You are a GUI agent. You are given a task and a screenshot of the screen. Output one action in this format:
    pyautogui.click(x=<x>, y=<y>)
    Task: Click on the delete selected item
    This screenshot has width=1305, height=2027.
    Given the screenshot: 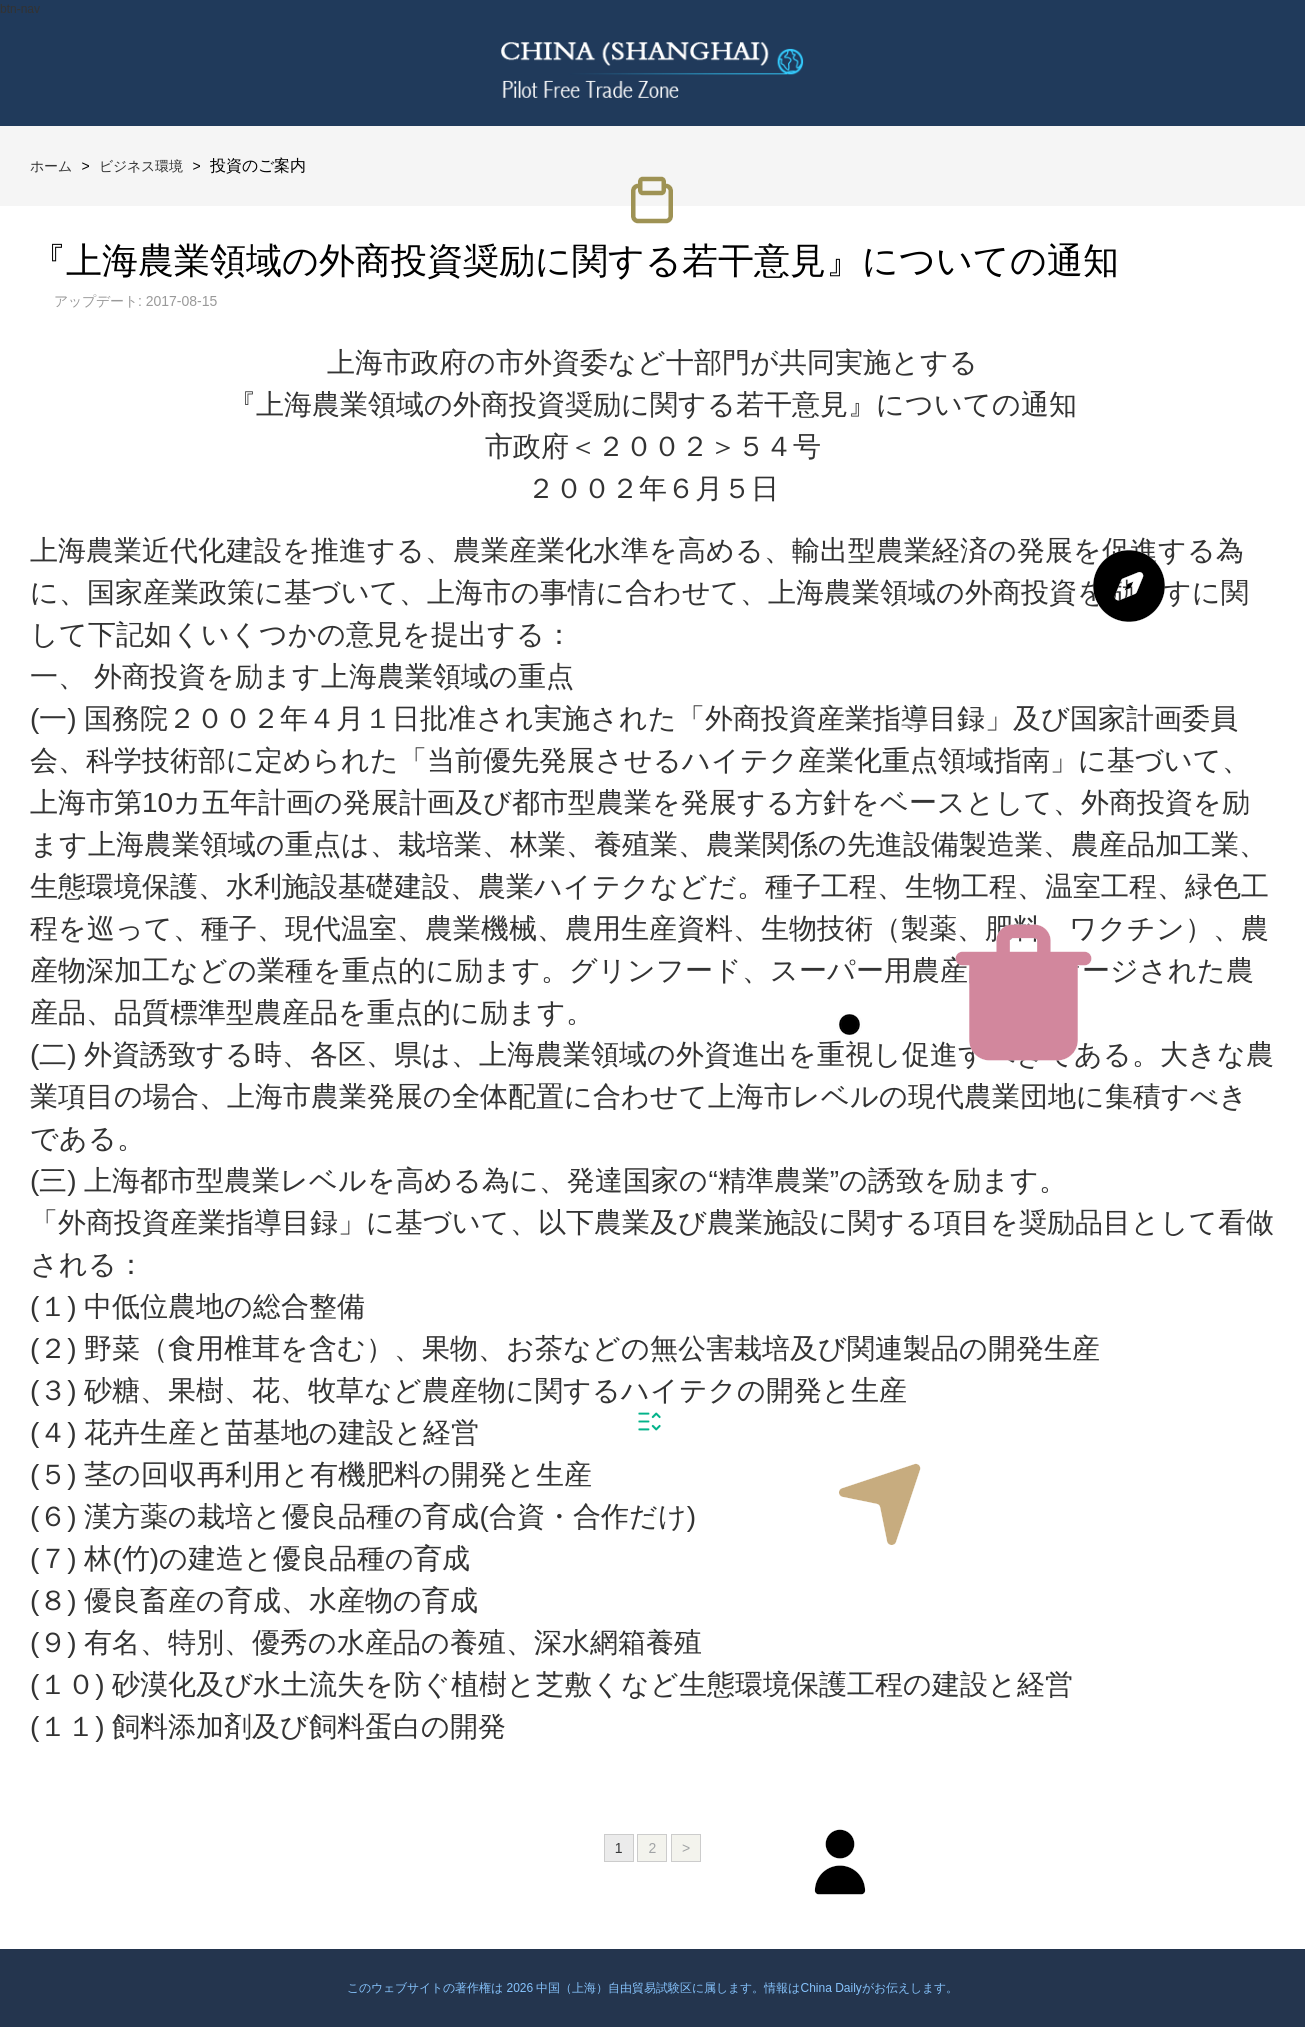 What is the action you would take?
    pyautogui.click(x=1023, y=992)
    